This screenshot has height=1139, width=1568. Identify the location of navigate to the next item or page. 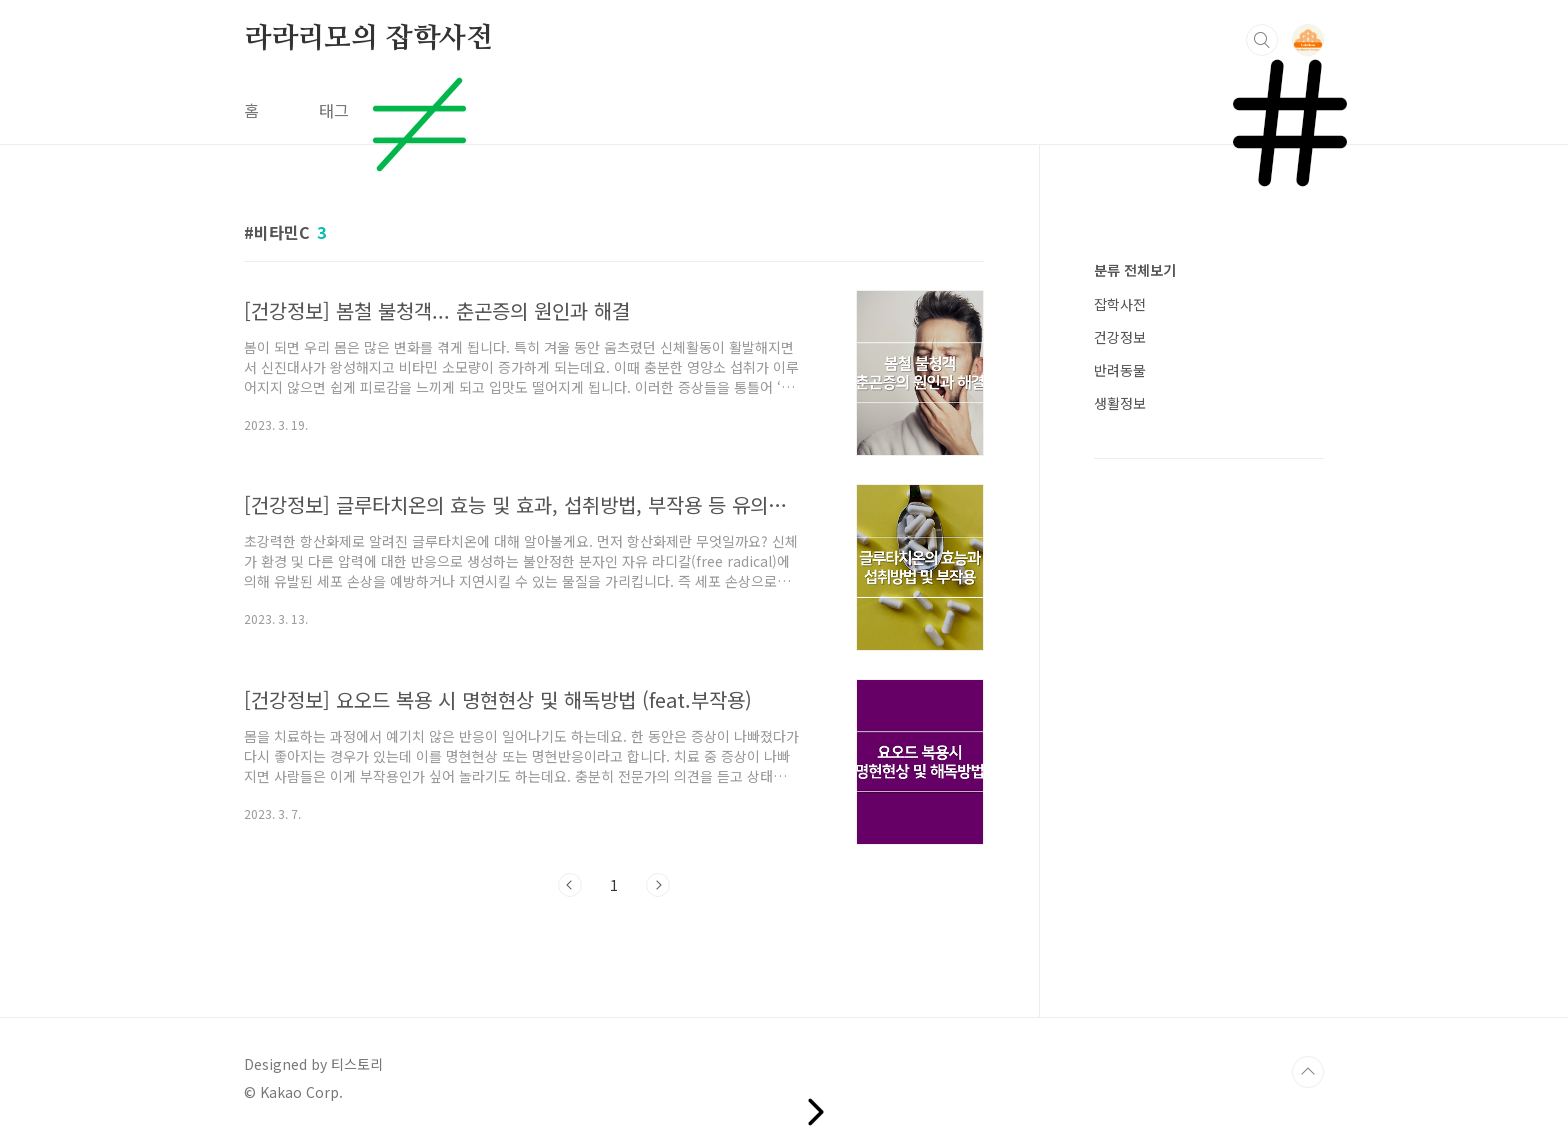
(816, 1112).